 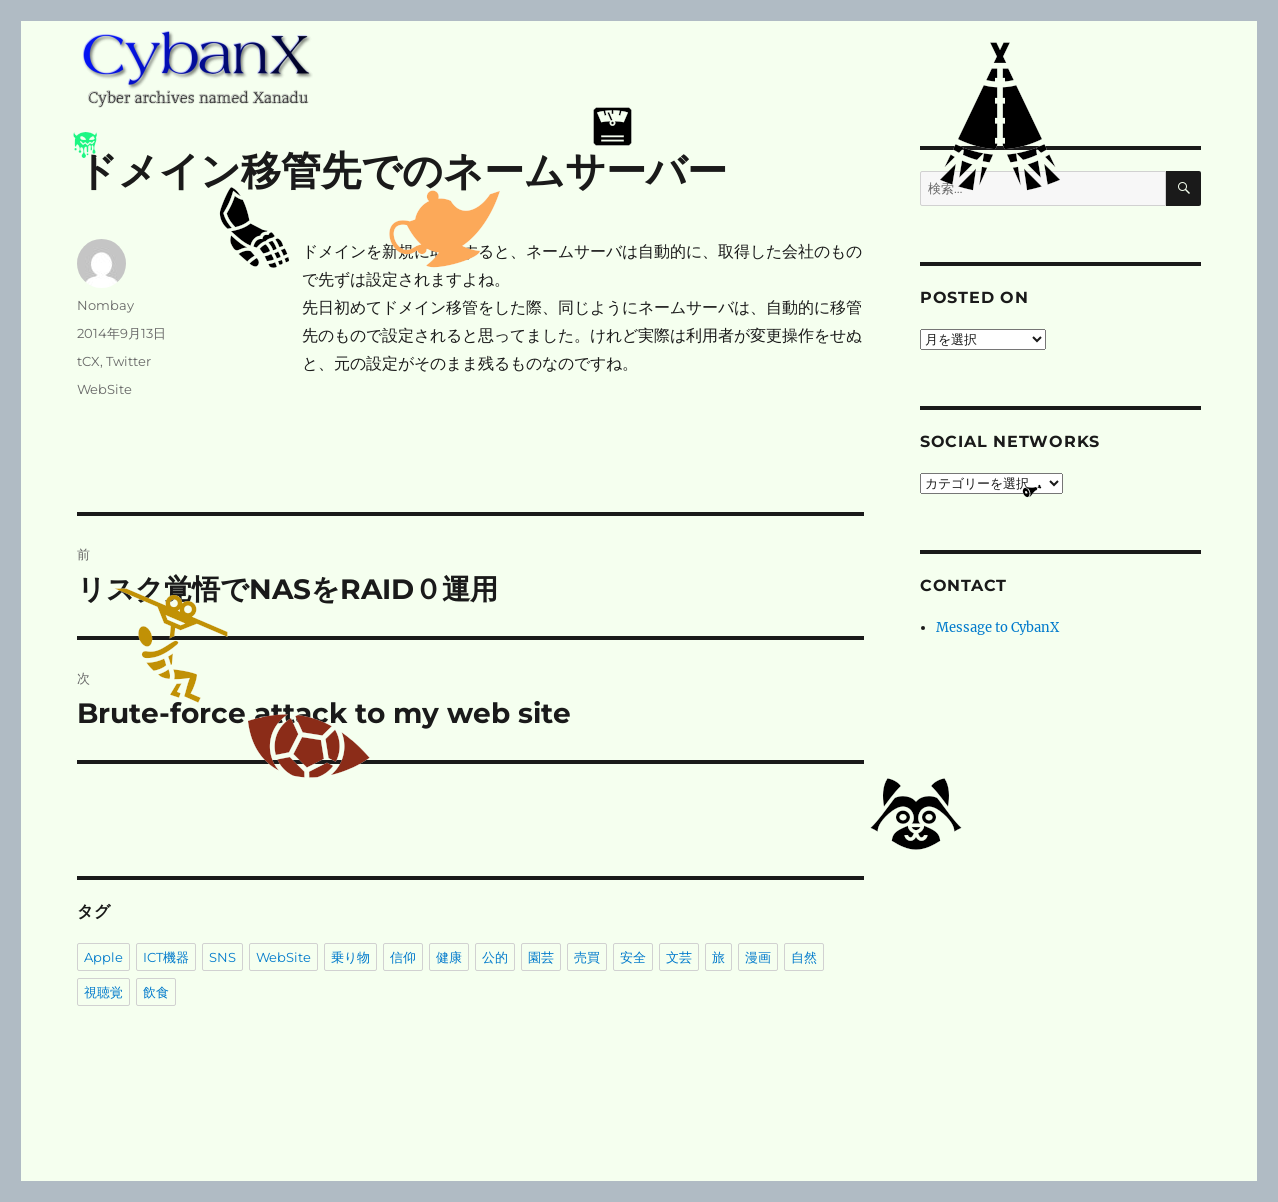 I want to click on raccoon character or mascot avatar, so click(x=916, y=814).